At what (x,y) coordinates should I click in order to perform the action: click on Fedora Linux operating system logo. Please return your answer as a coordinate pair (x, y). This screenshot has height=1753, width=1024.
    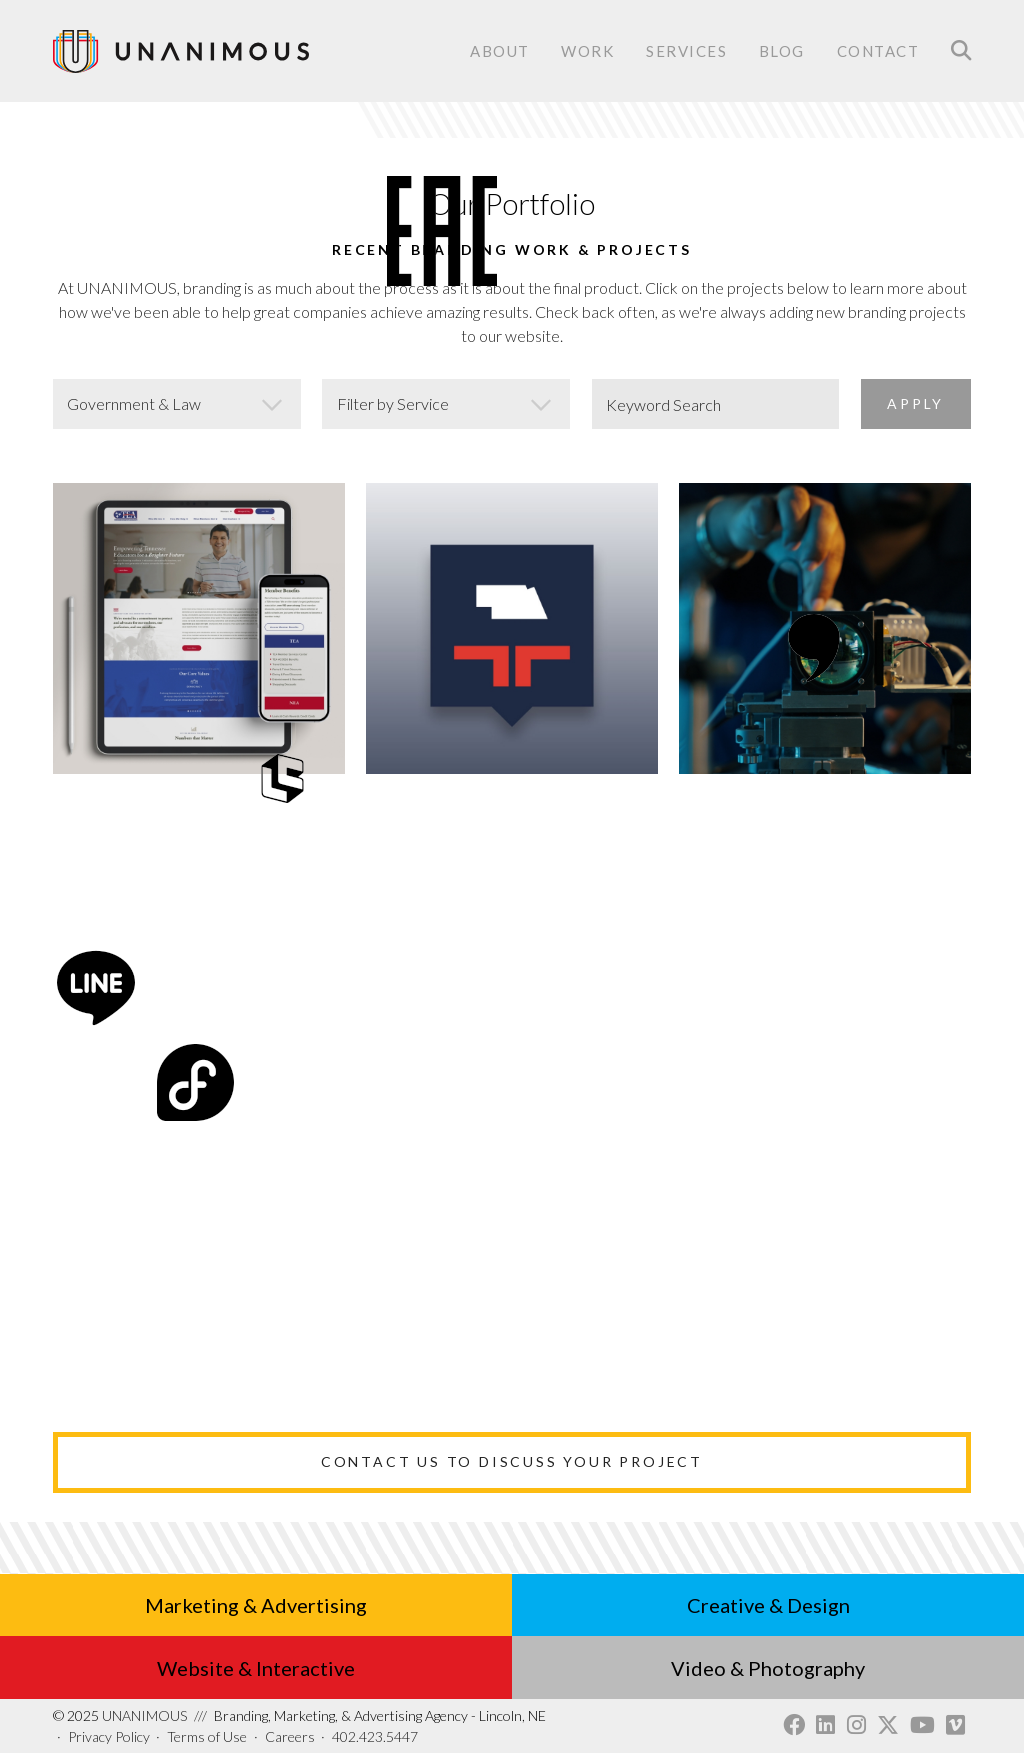
    Looking at the image, I should click on (195, 1082).